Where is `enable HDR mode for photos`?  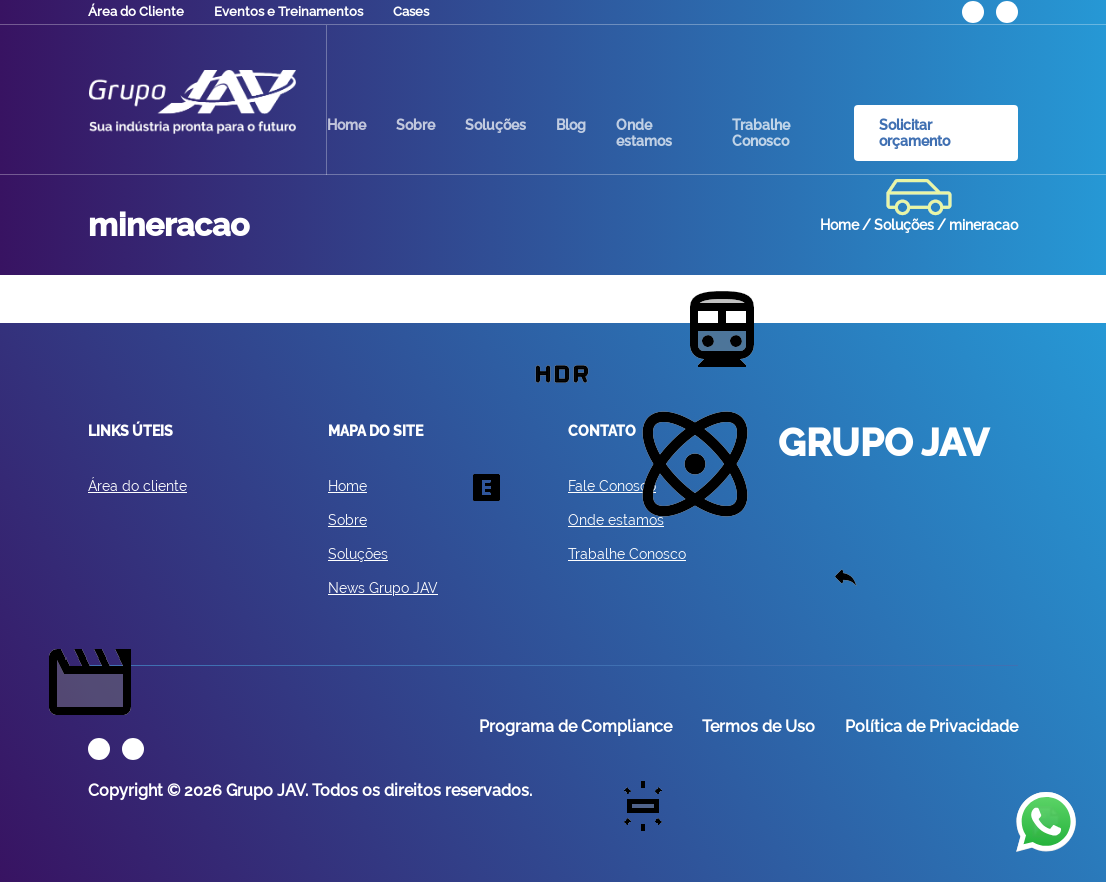
enable HDR mode for photos is located at coordinates (562, 374).